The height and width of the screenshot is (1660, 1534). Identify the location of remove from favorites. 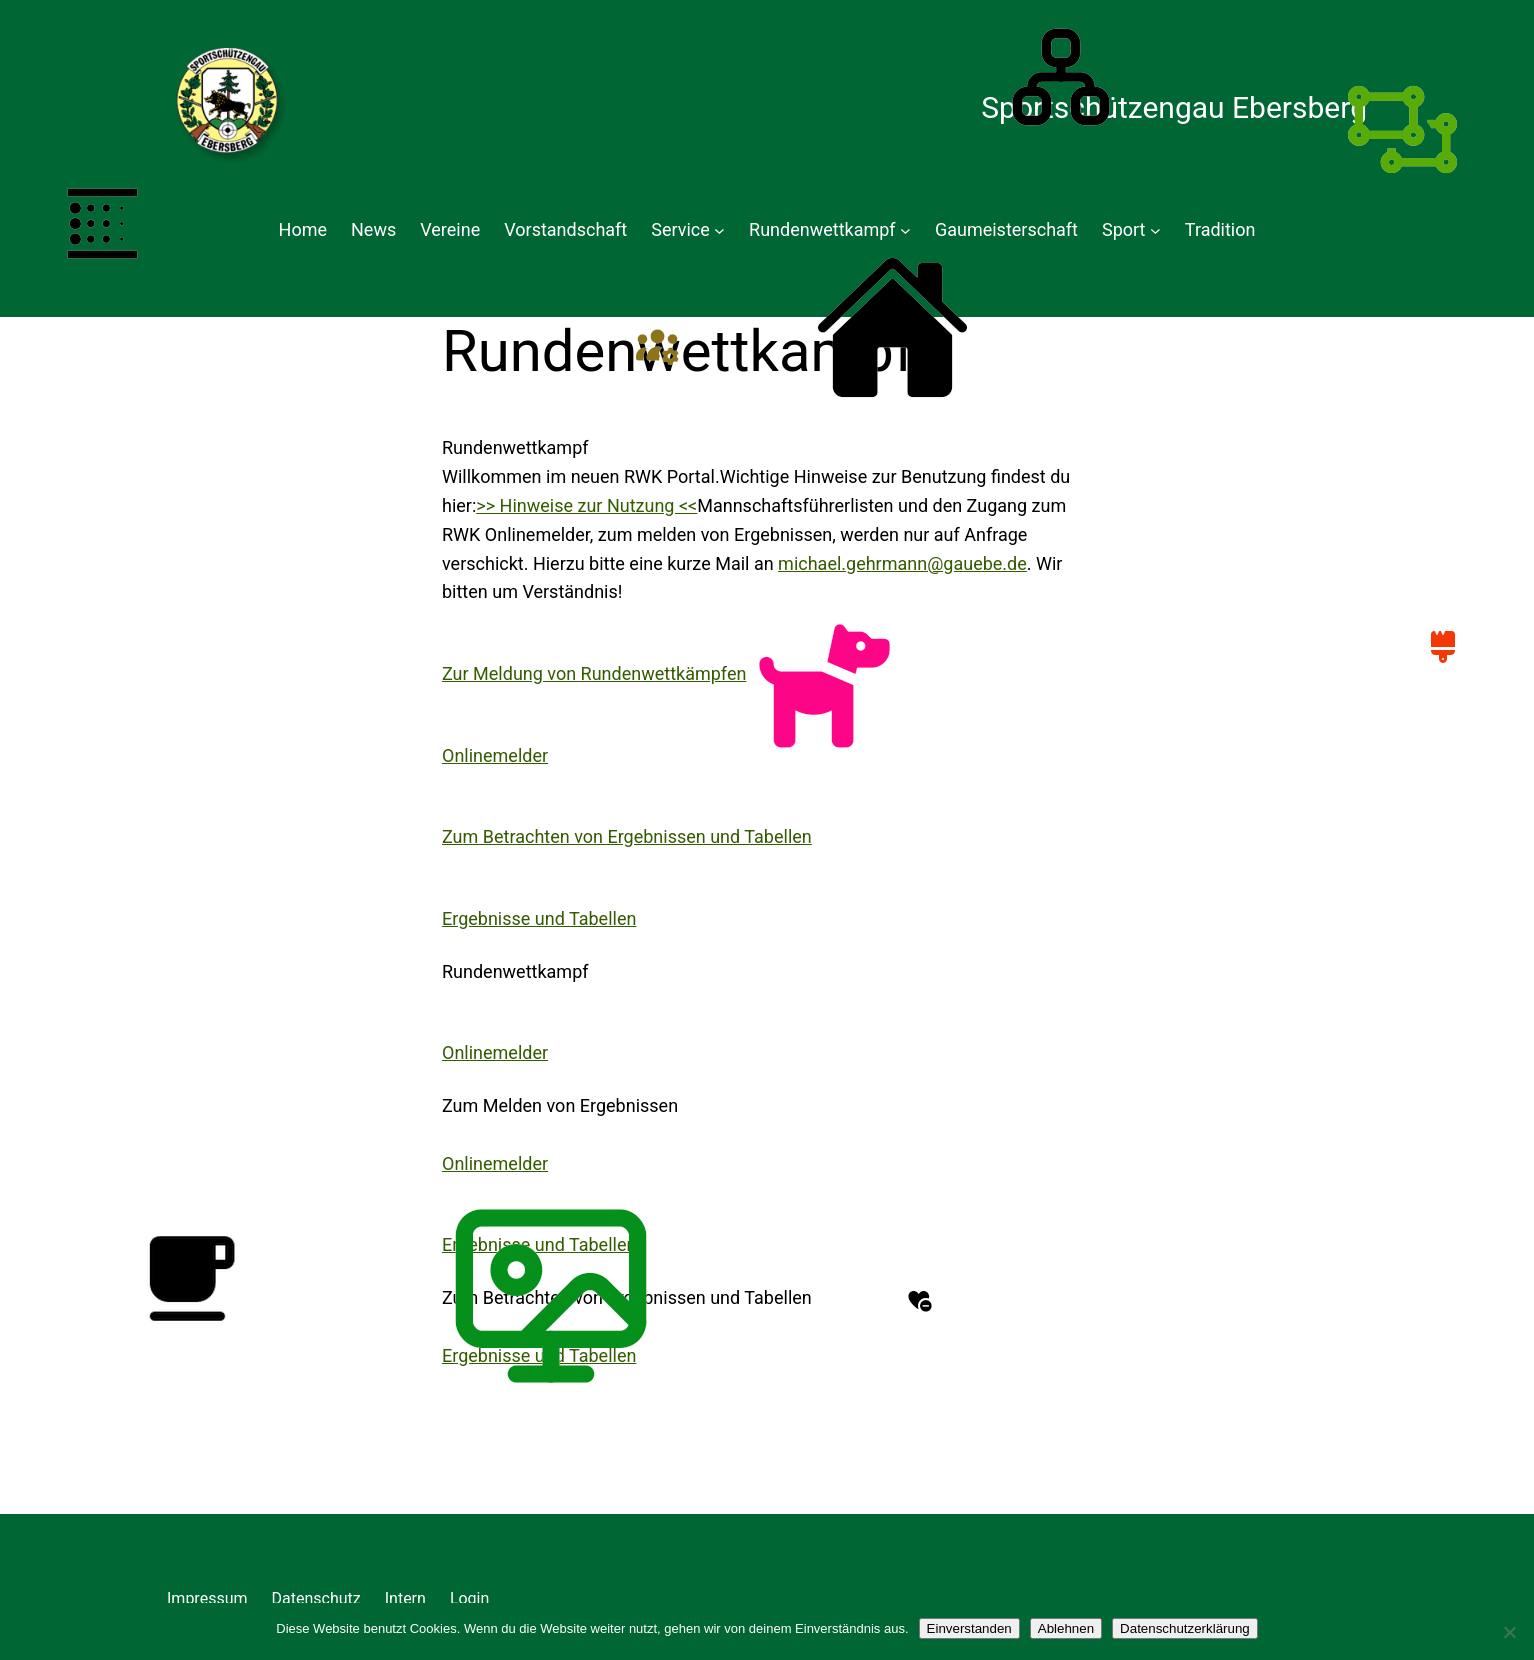
(920, 1300).